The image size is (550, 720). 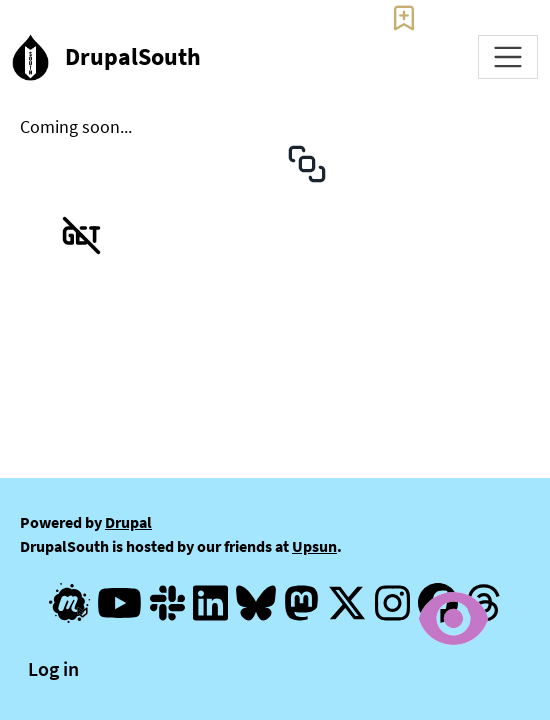 What do you see at coordinates (404, 18) in the screenshot?
I see `add a new bookmark` at bounding box center [404, 18].